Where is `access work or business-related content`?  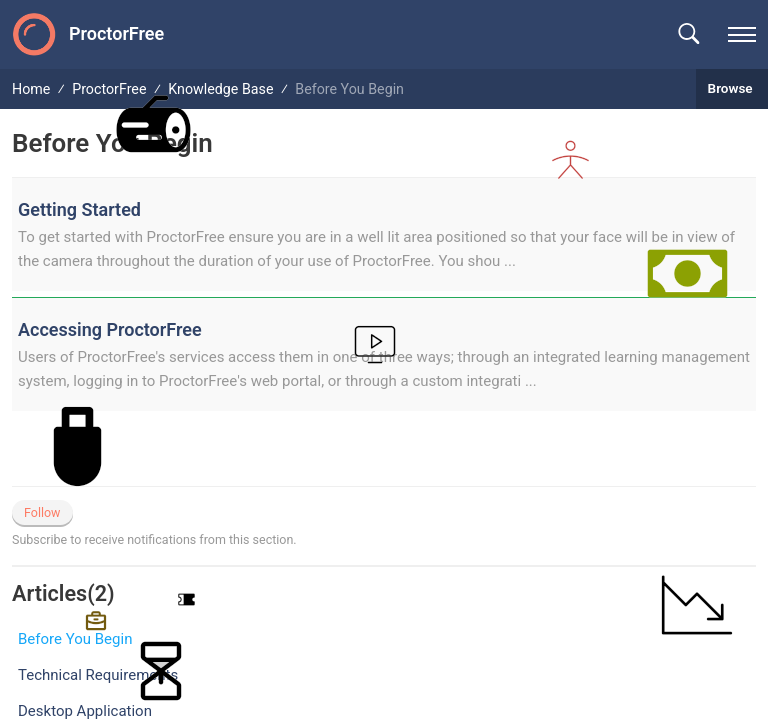 access work or business-related content is located at coordinates (96, 622).